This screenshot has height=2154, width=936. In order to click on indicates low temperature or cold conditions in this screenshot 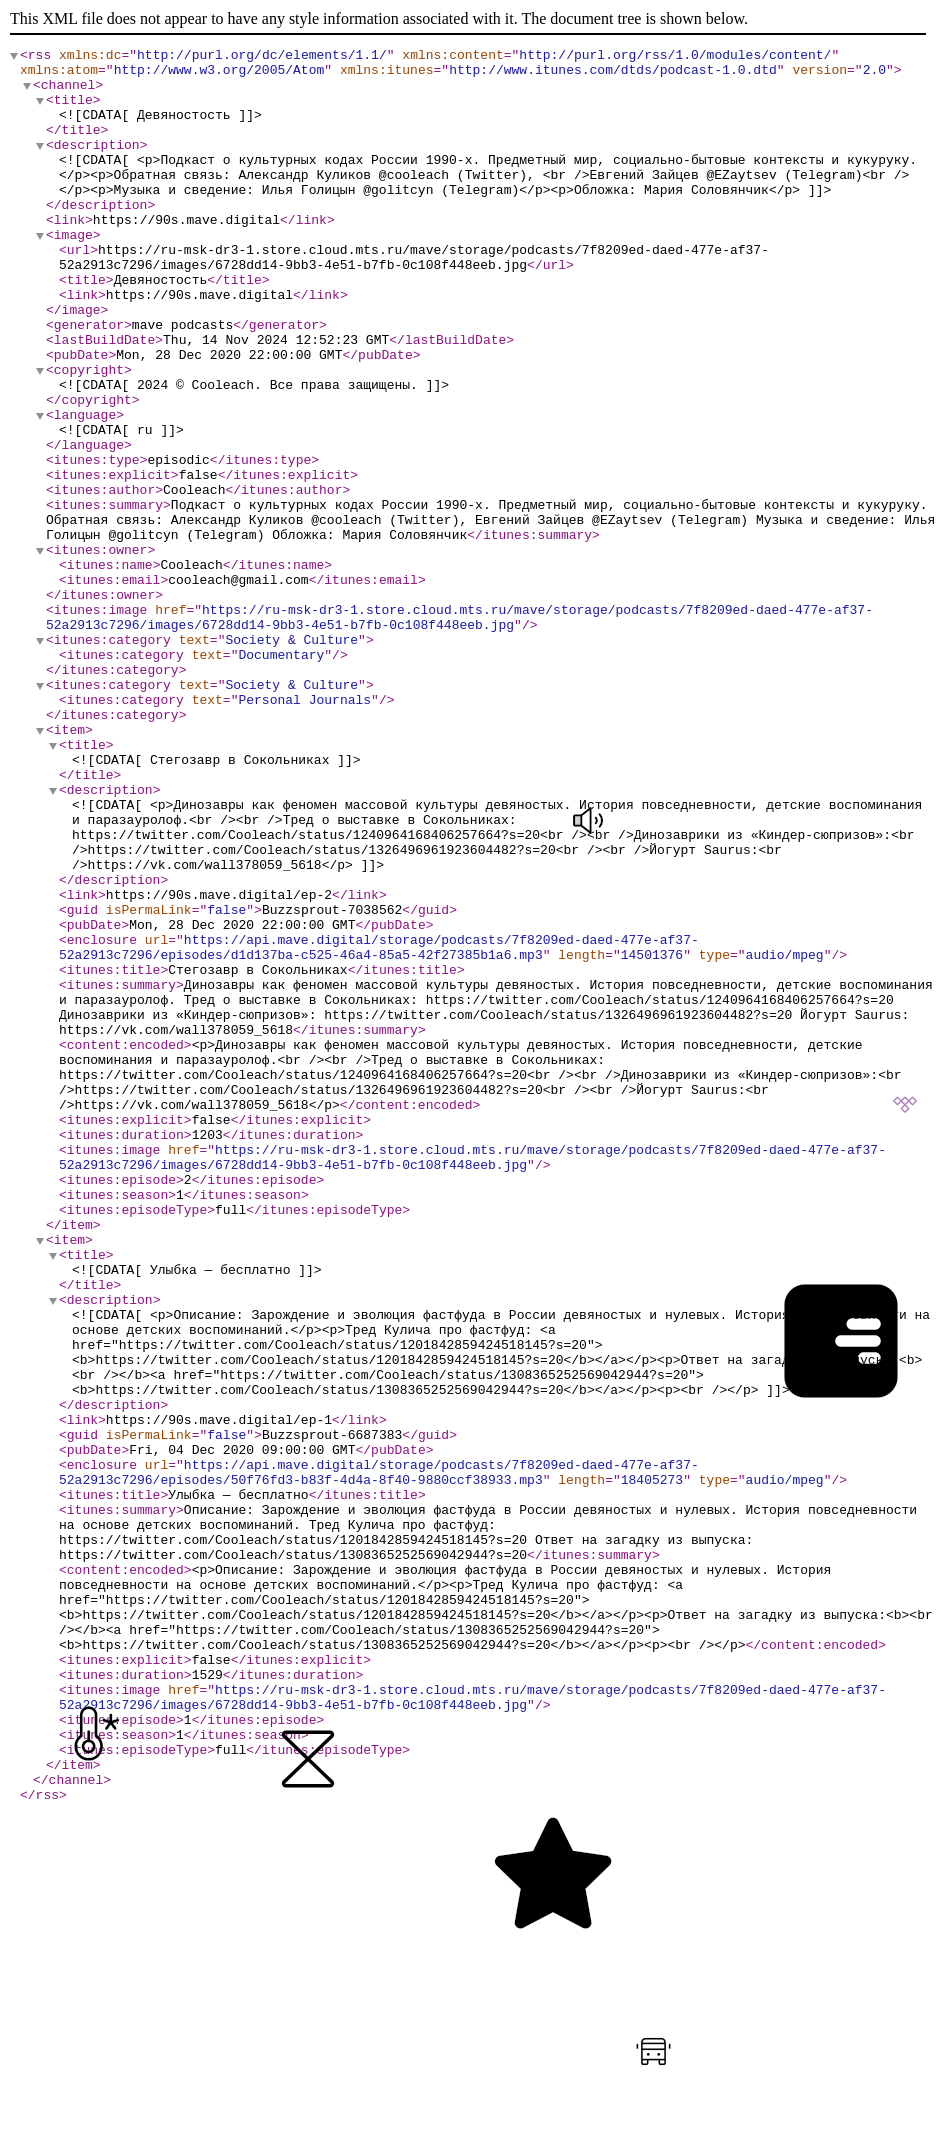, I will do `click(90, 1733)`.